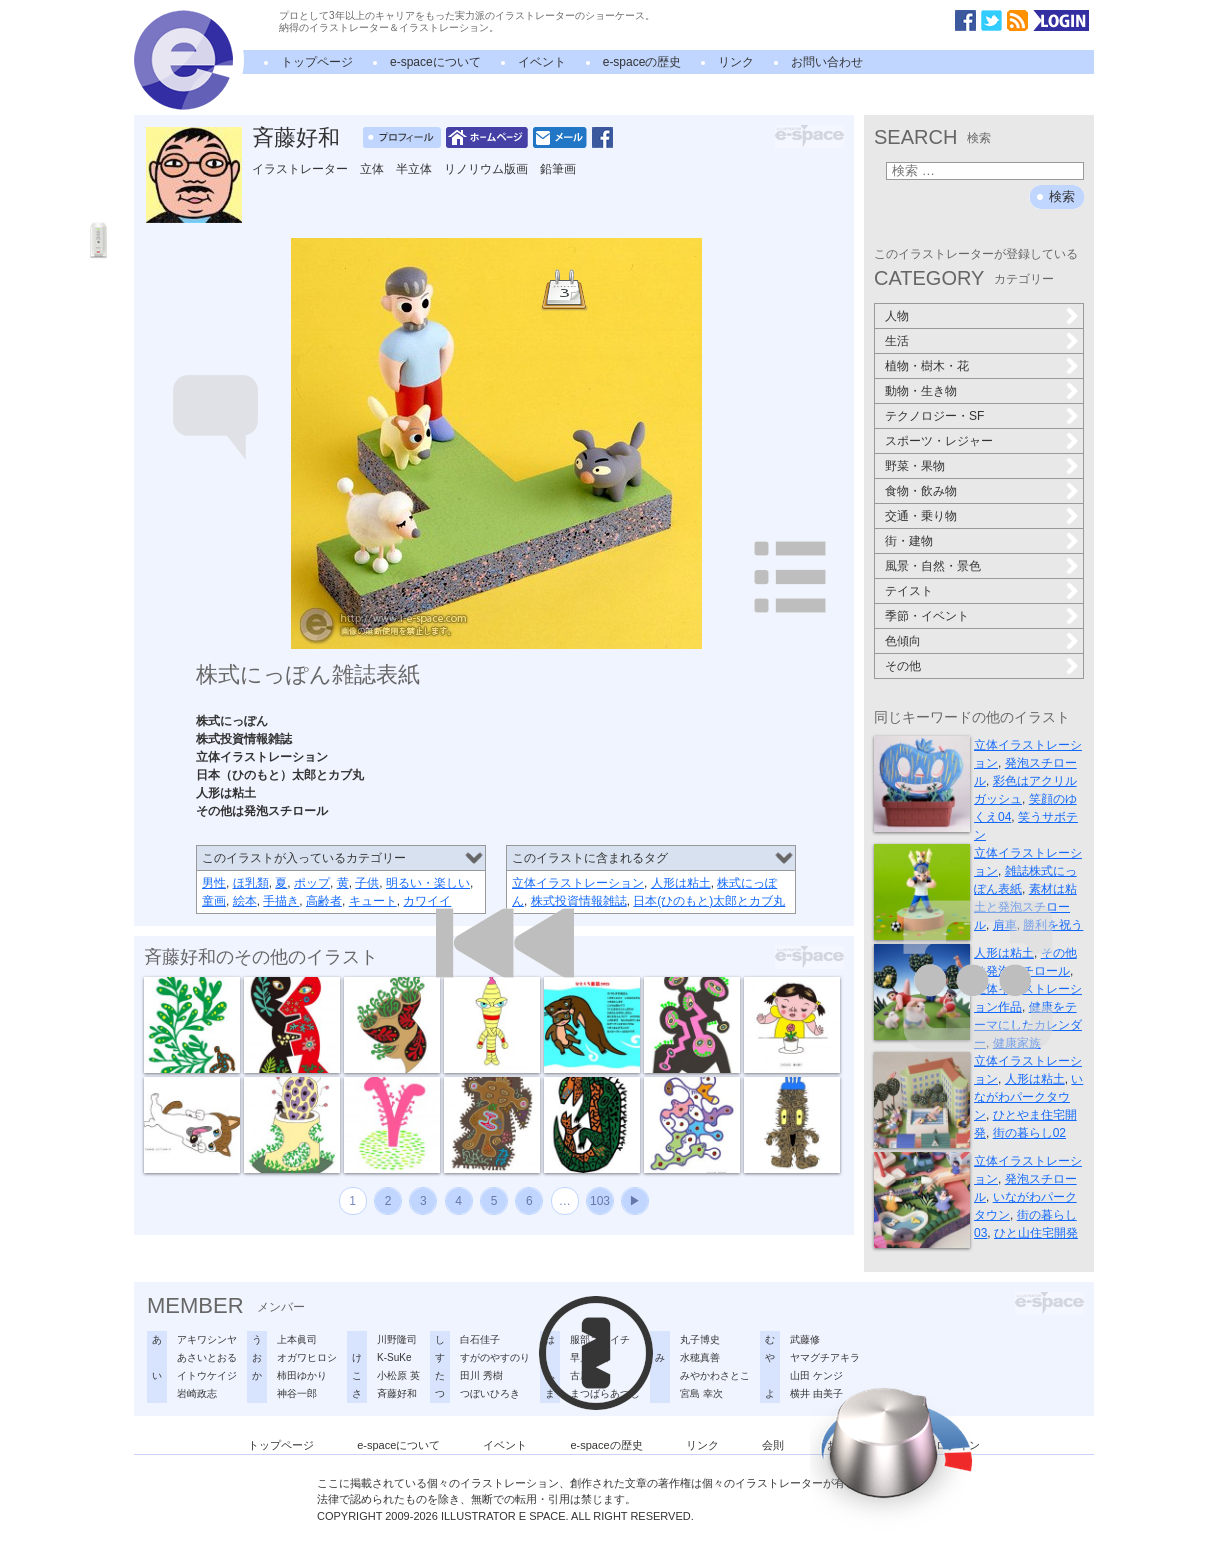  I want to click on switch to list view, so click(790, 577).